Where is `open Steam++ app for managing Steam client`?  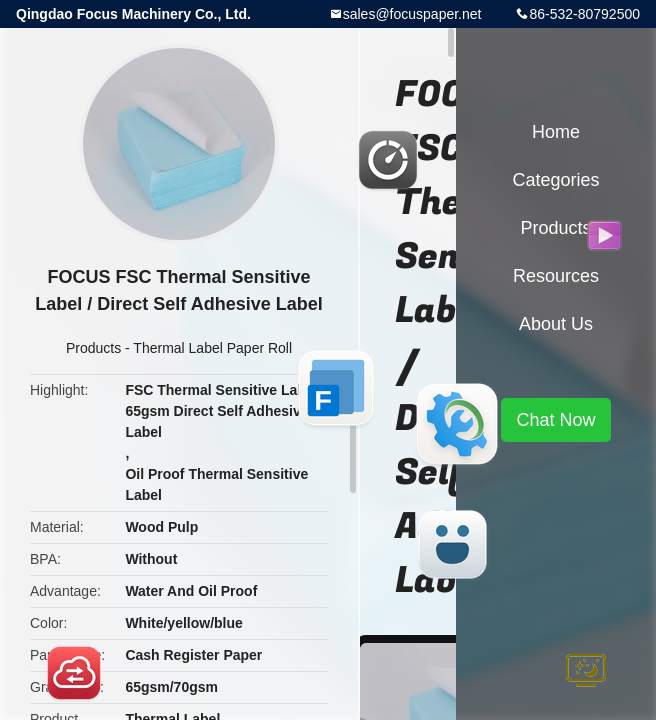 open Steam++ app for managing Steam client is located at coordinates (457, 424).